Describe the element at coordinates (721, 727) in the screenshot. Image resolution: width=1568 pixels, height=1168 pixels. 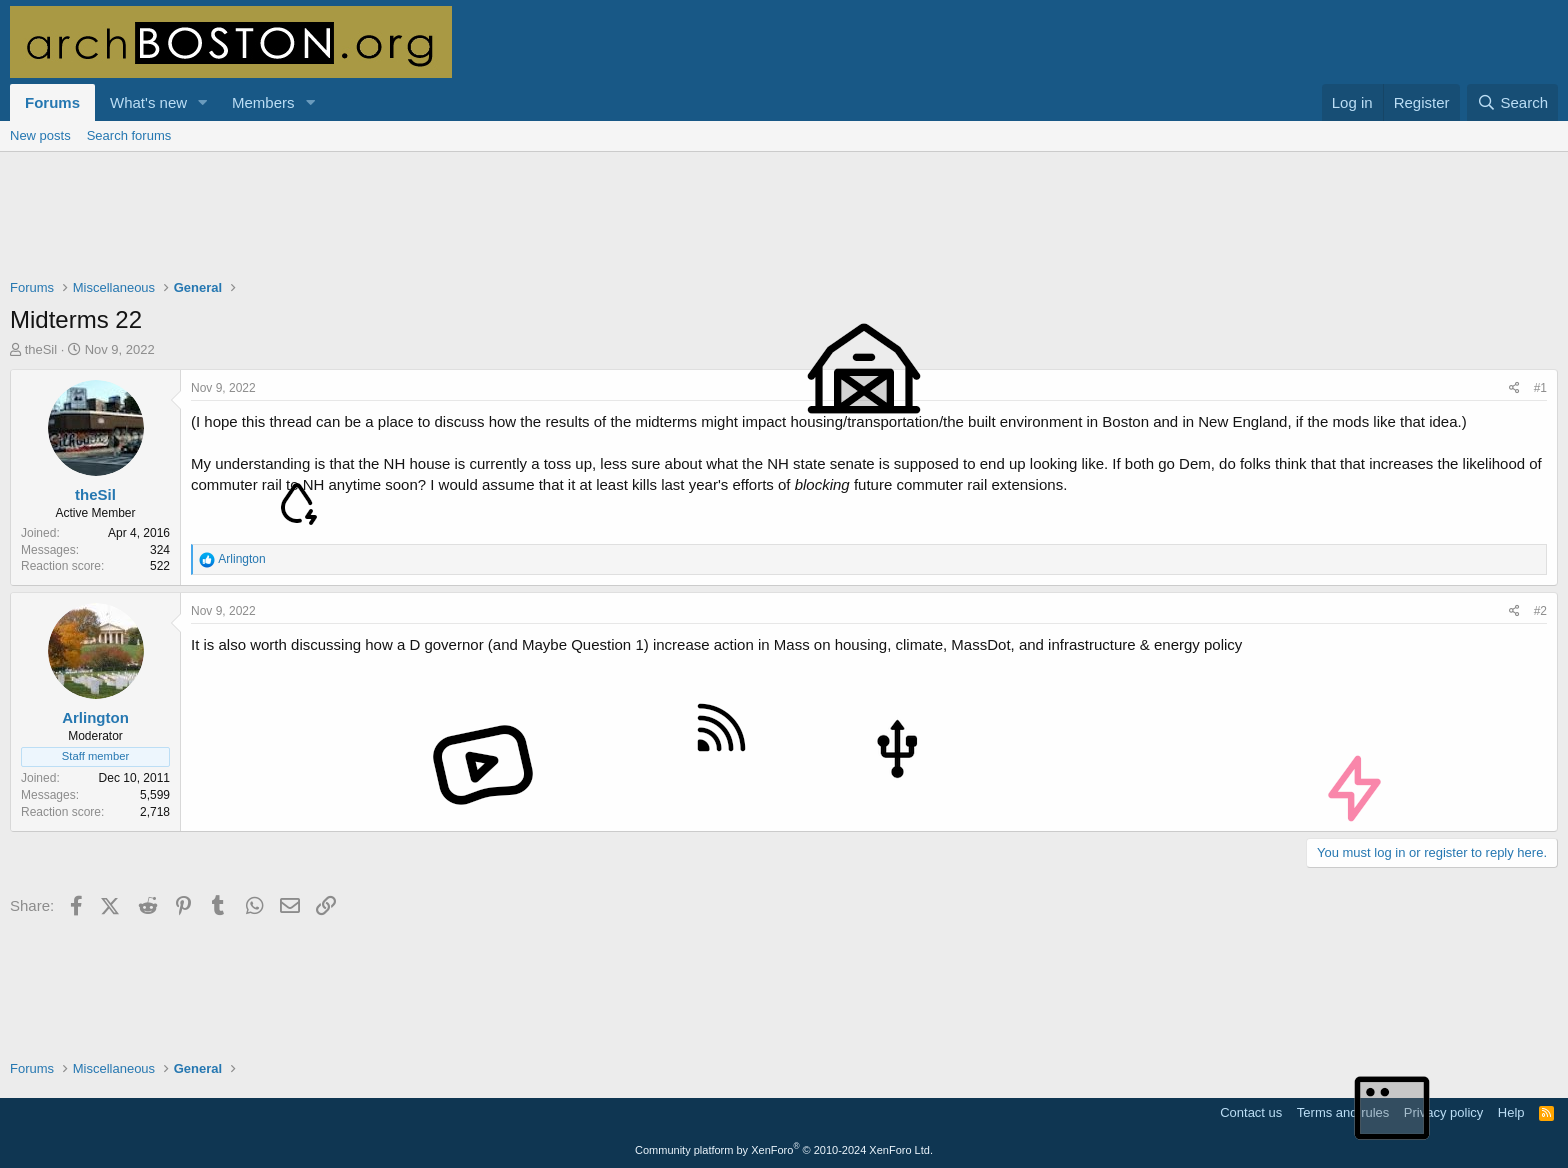
I see `check connection latency or network status` at that location.